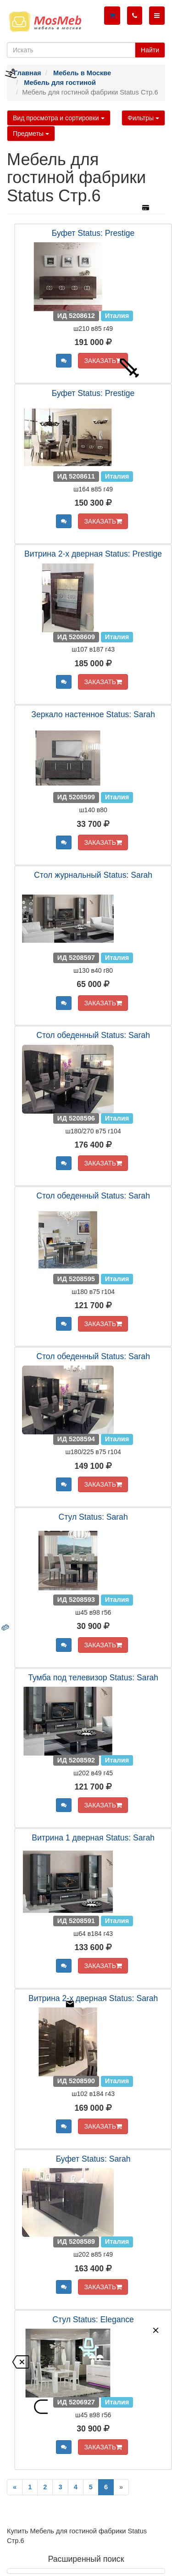 The height and width of the screenshot is (2576, 172). What do you see at coordinates (21, 2362) in the screenshot?
I see `delete the last character entered` at bounding box center [21, 2362].